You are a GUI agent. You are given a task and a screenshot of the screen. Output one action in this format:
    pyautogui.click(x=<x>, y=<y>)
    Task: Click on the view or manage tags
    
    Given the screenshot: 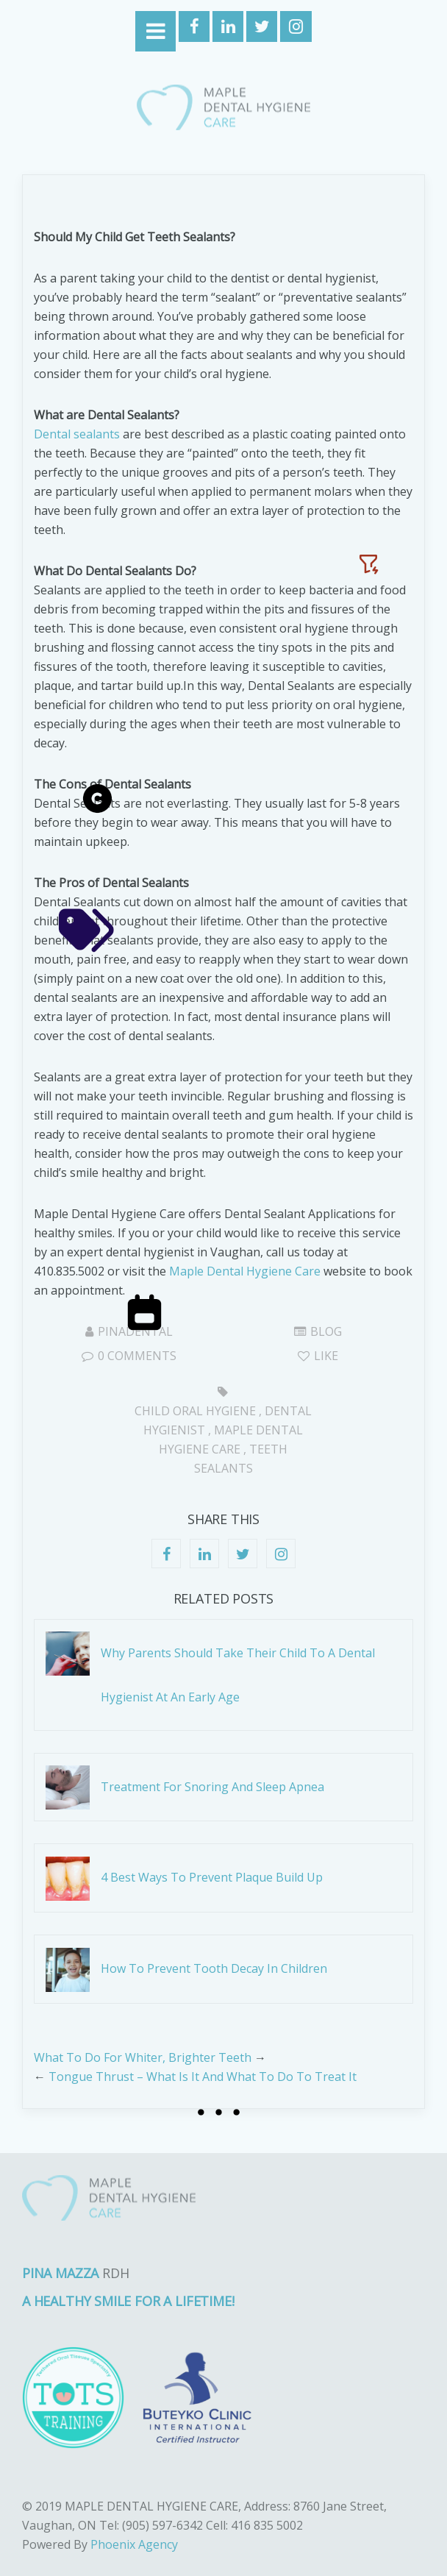 What is the action you would take?
    pyautogui.click(x=85, y=931)
    